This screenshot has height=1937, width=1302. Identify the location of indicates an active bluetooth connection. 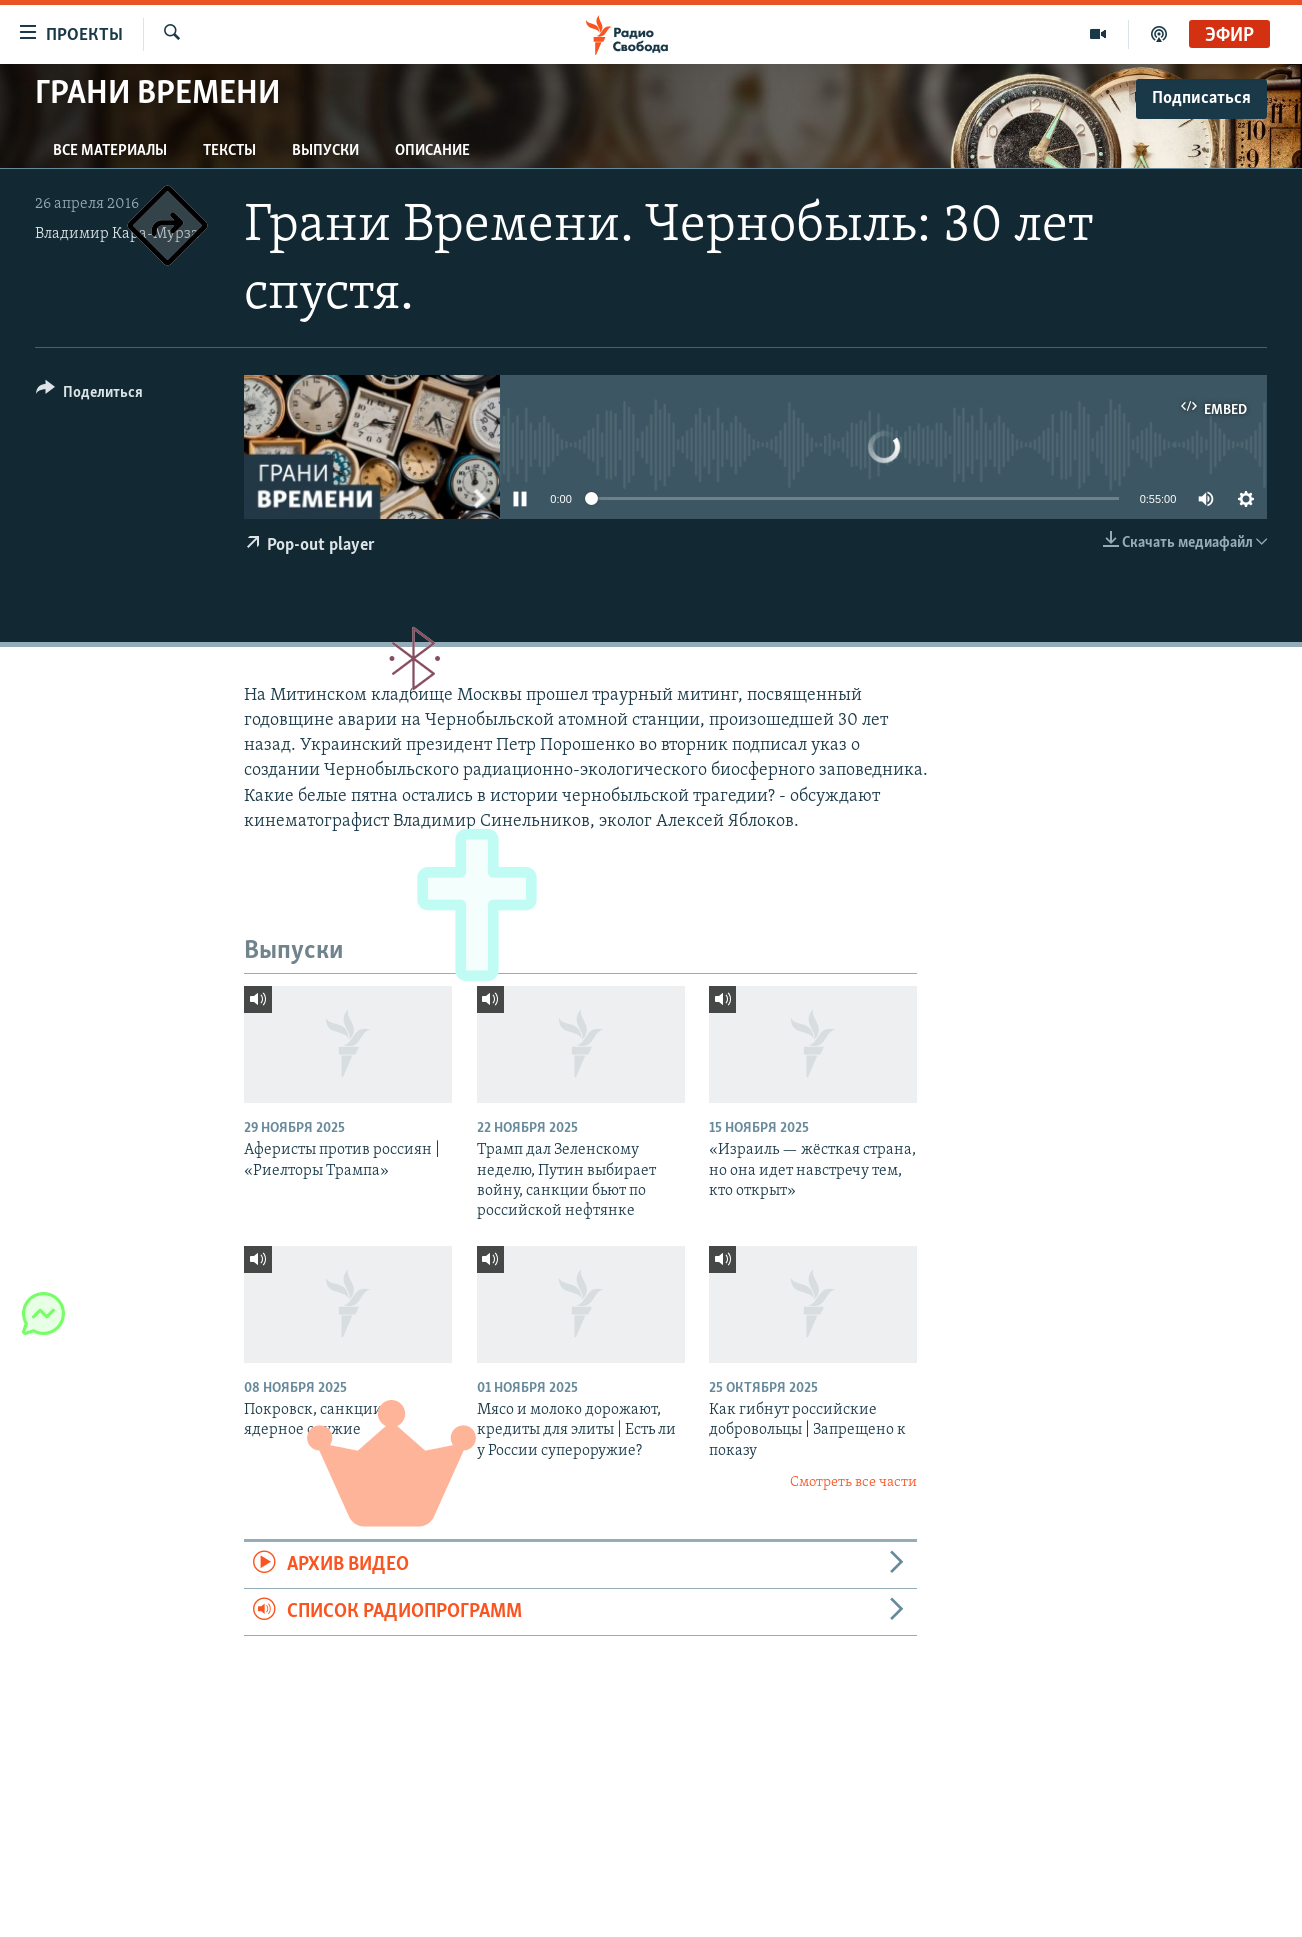
(413, 658).